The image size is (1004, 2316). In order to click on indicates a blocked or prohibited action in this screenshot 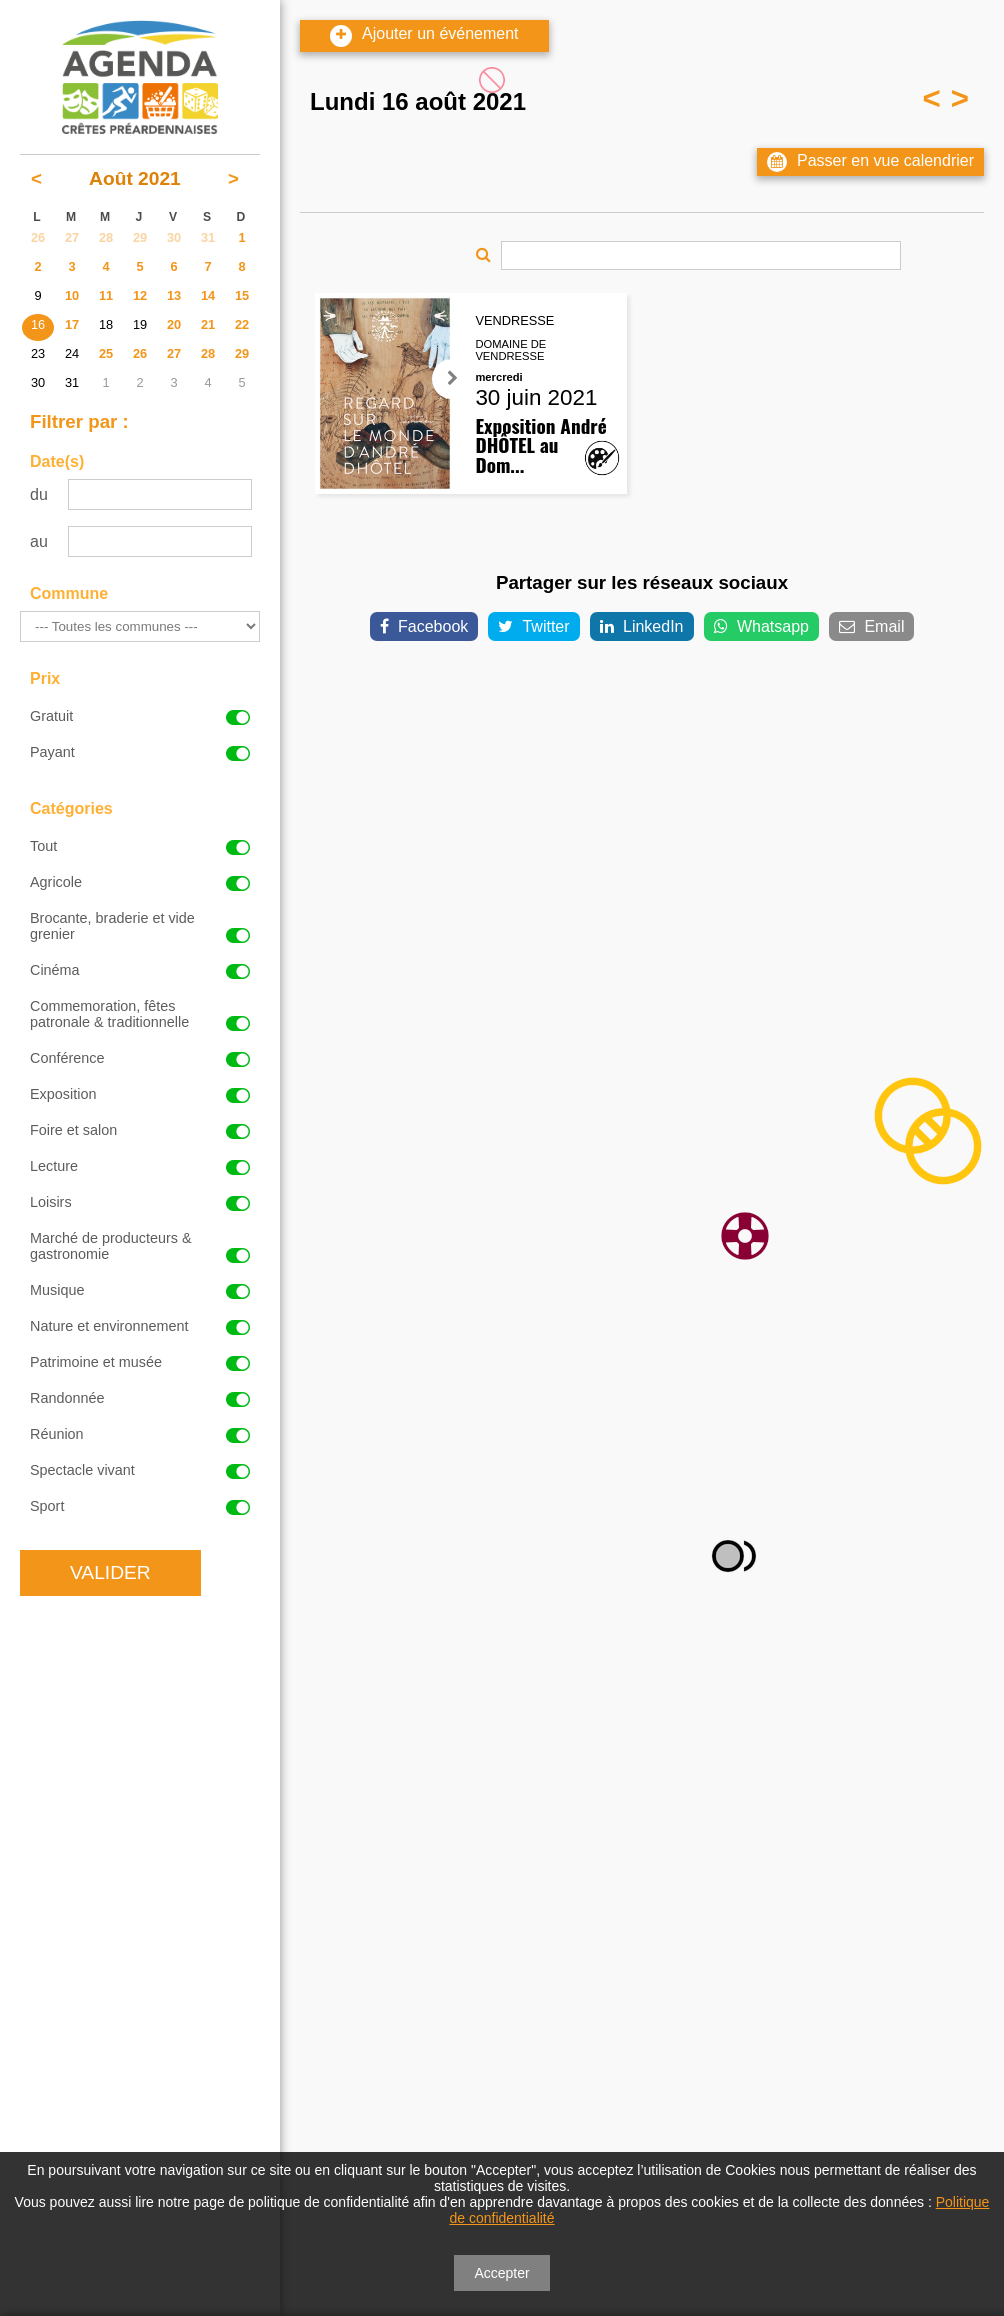, I will do `click(492, 80)`.